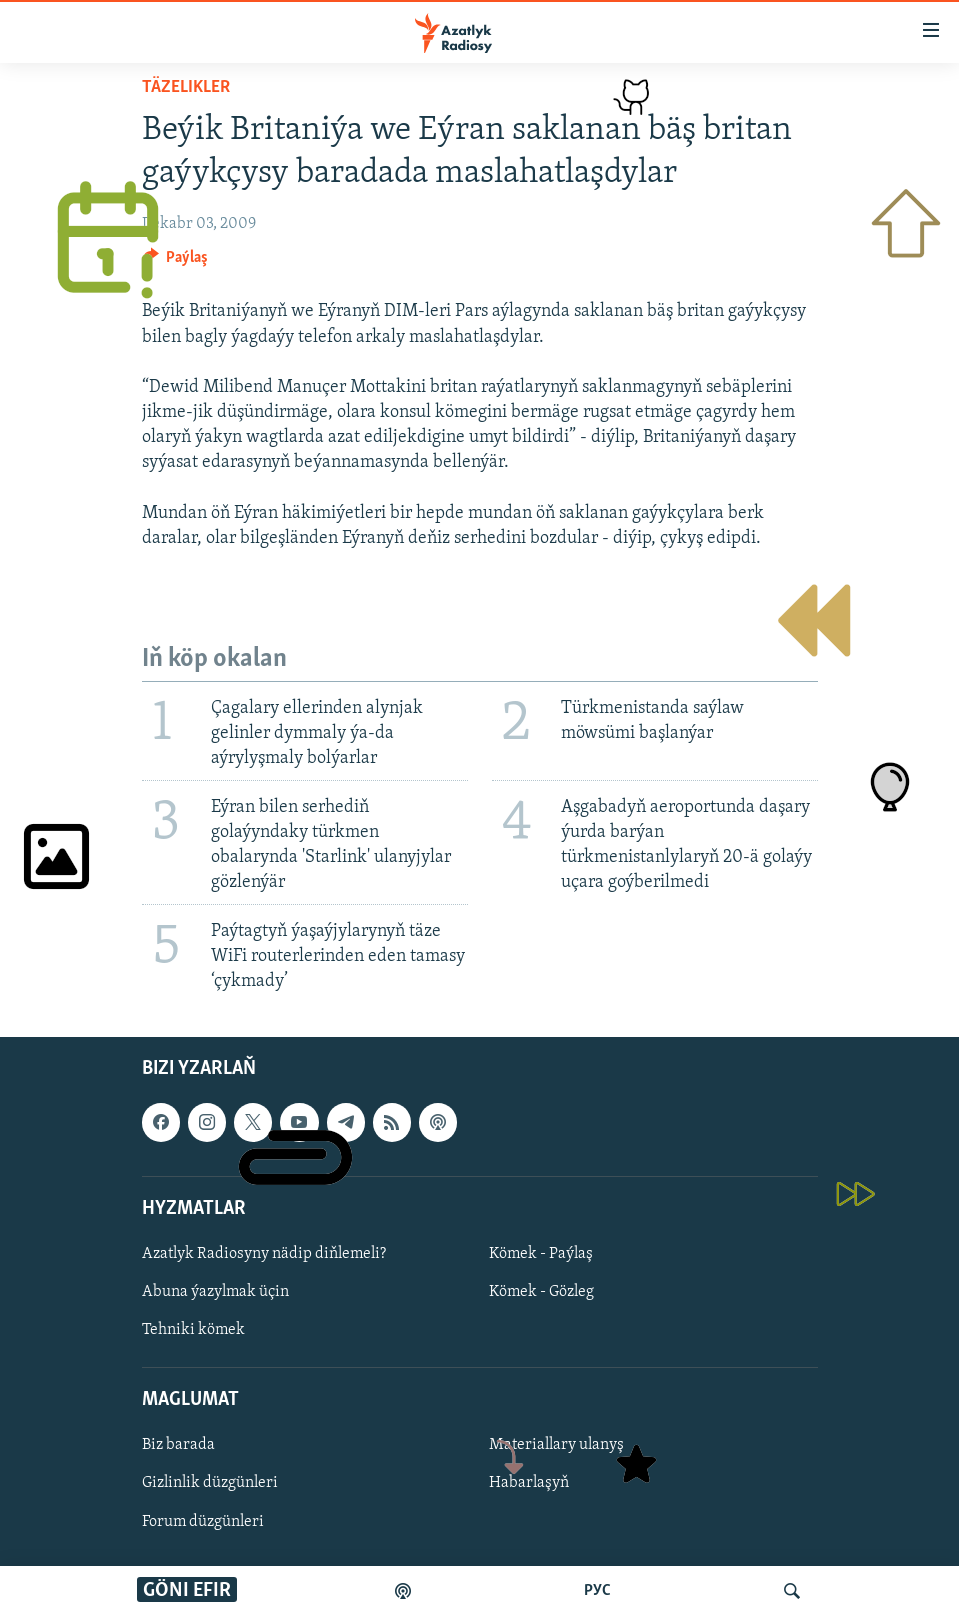 The width and height of the screenshot is (959, 1616). I want to click on celebration or party event indicator, so click(890, 787).